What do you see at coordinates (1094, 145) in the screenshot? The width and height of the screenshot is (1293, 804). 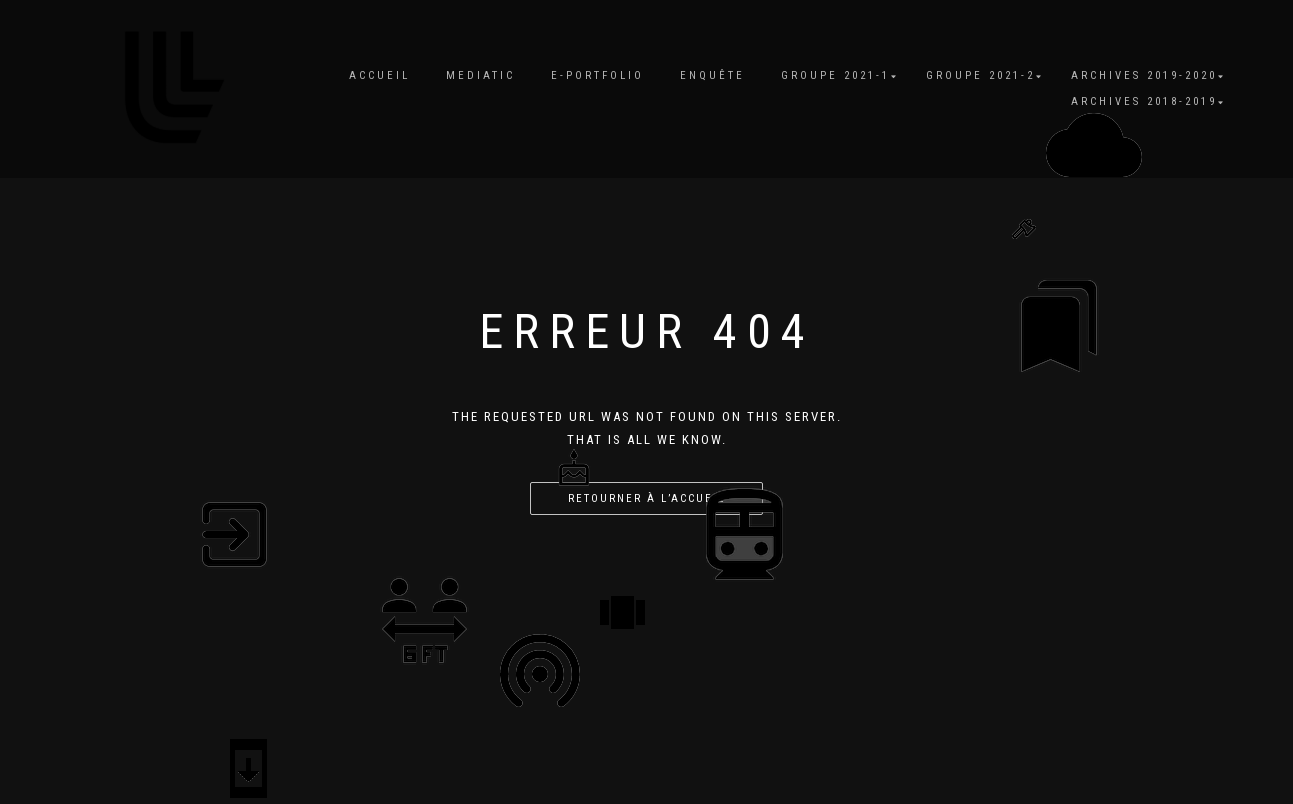 I see `access cloud storage` at bounding box center [1094, 145].